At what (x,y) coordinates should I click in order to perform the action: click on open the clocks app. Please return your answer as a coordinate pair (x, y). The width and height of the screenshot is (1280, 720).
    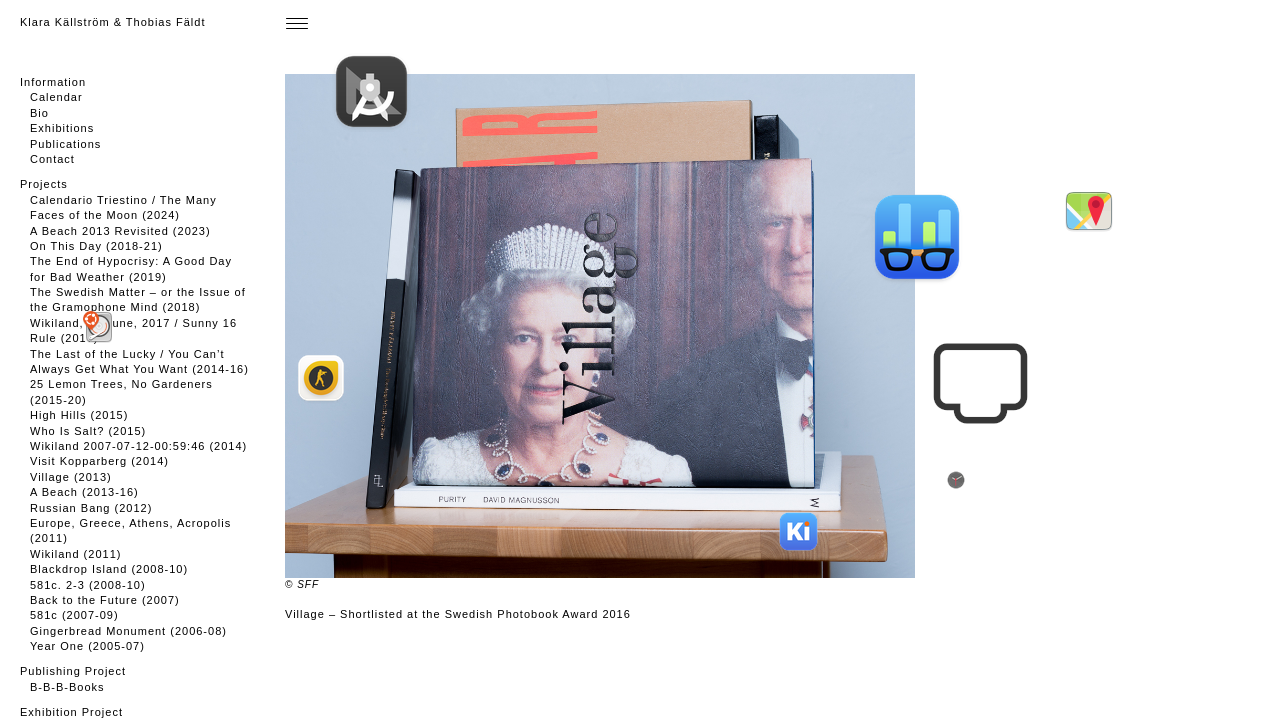
    Looking at the image, I should click on (956, 480).